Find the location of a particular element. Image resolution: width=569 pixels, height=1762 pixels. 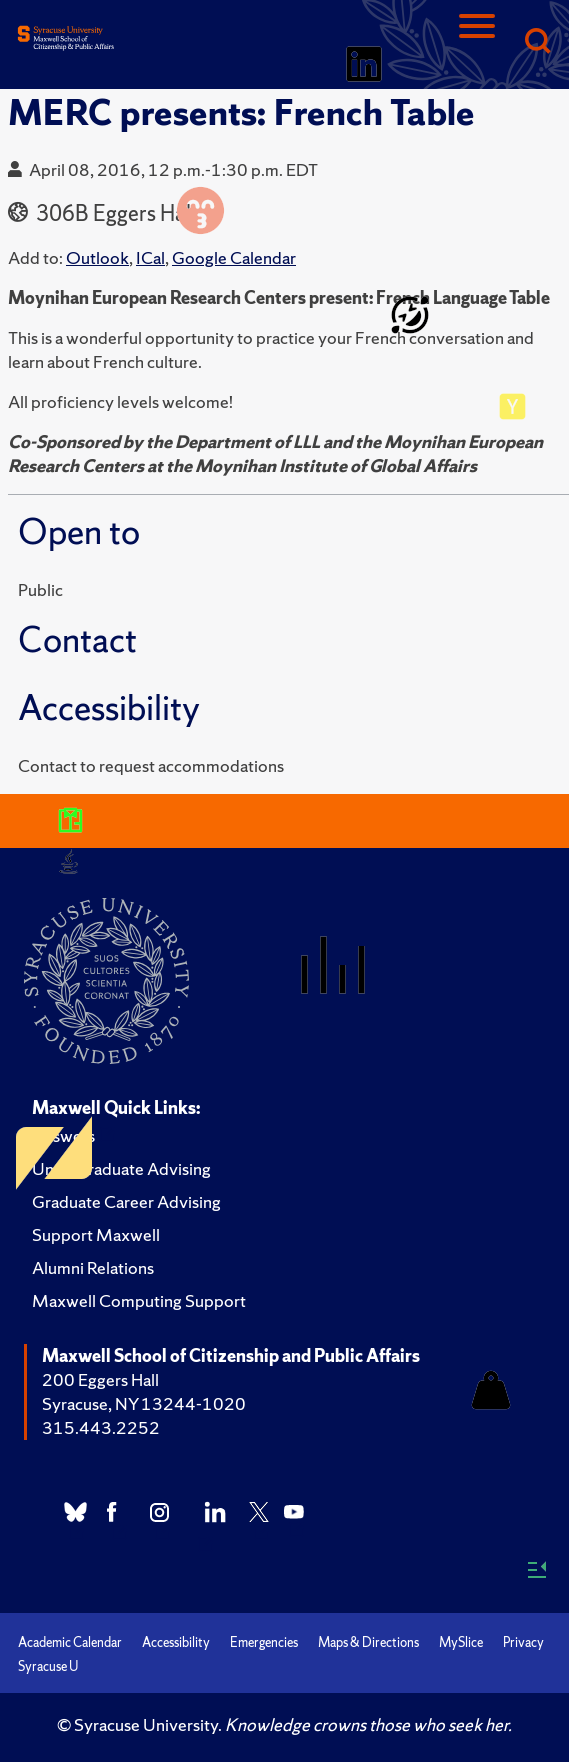

open hacker news is located at coordinates (512, 406).